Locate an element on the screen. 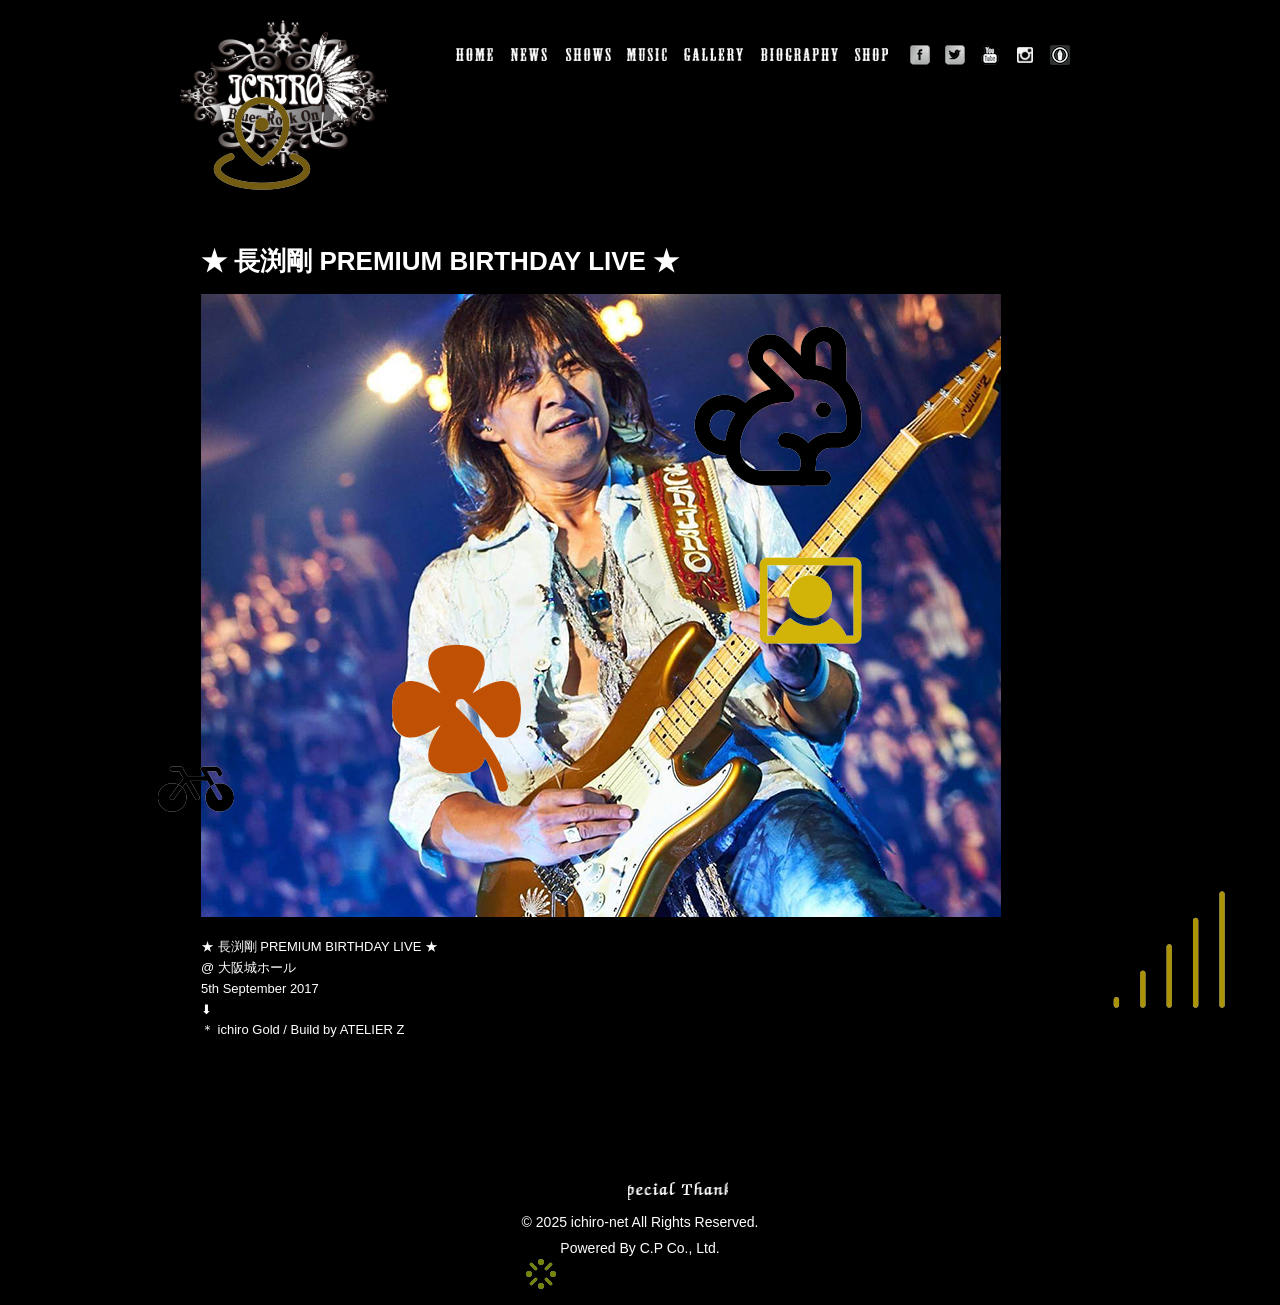 The height and width of the screenshot is (1305, 1280). indicates full cellular signal strength is located at coordinates (1174, 957).